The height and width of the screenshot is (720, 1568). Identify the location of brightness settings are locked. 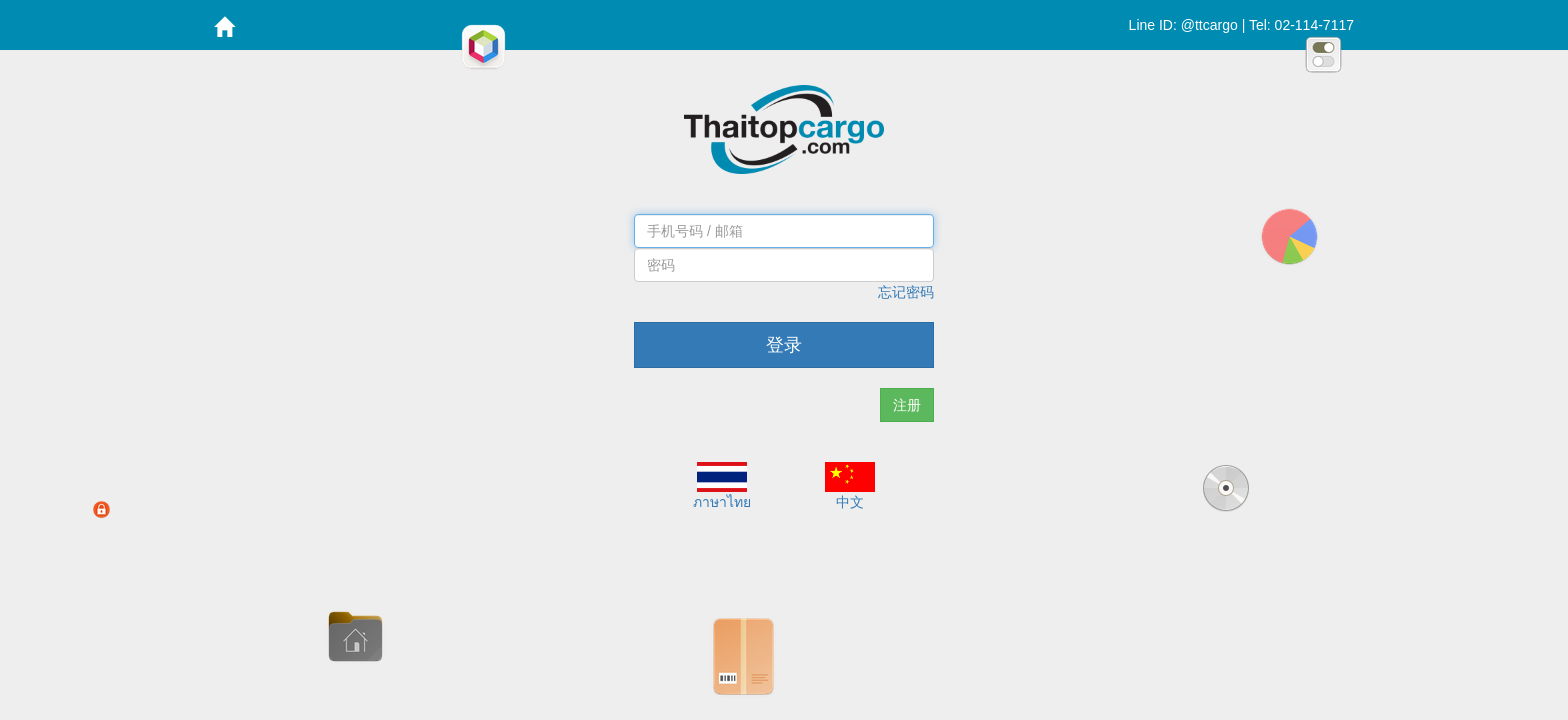
(101, 509).